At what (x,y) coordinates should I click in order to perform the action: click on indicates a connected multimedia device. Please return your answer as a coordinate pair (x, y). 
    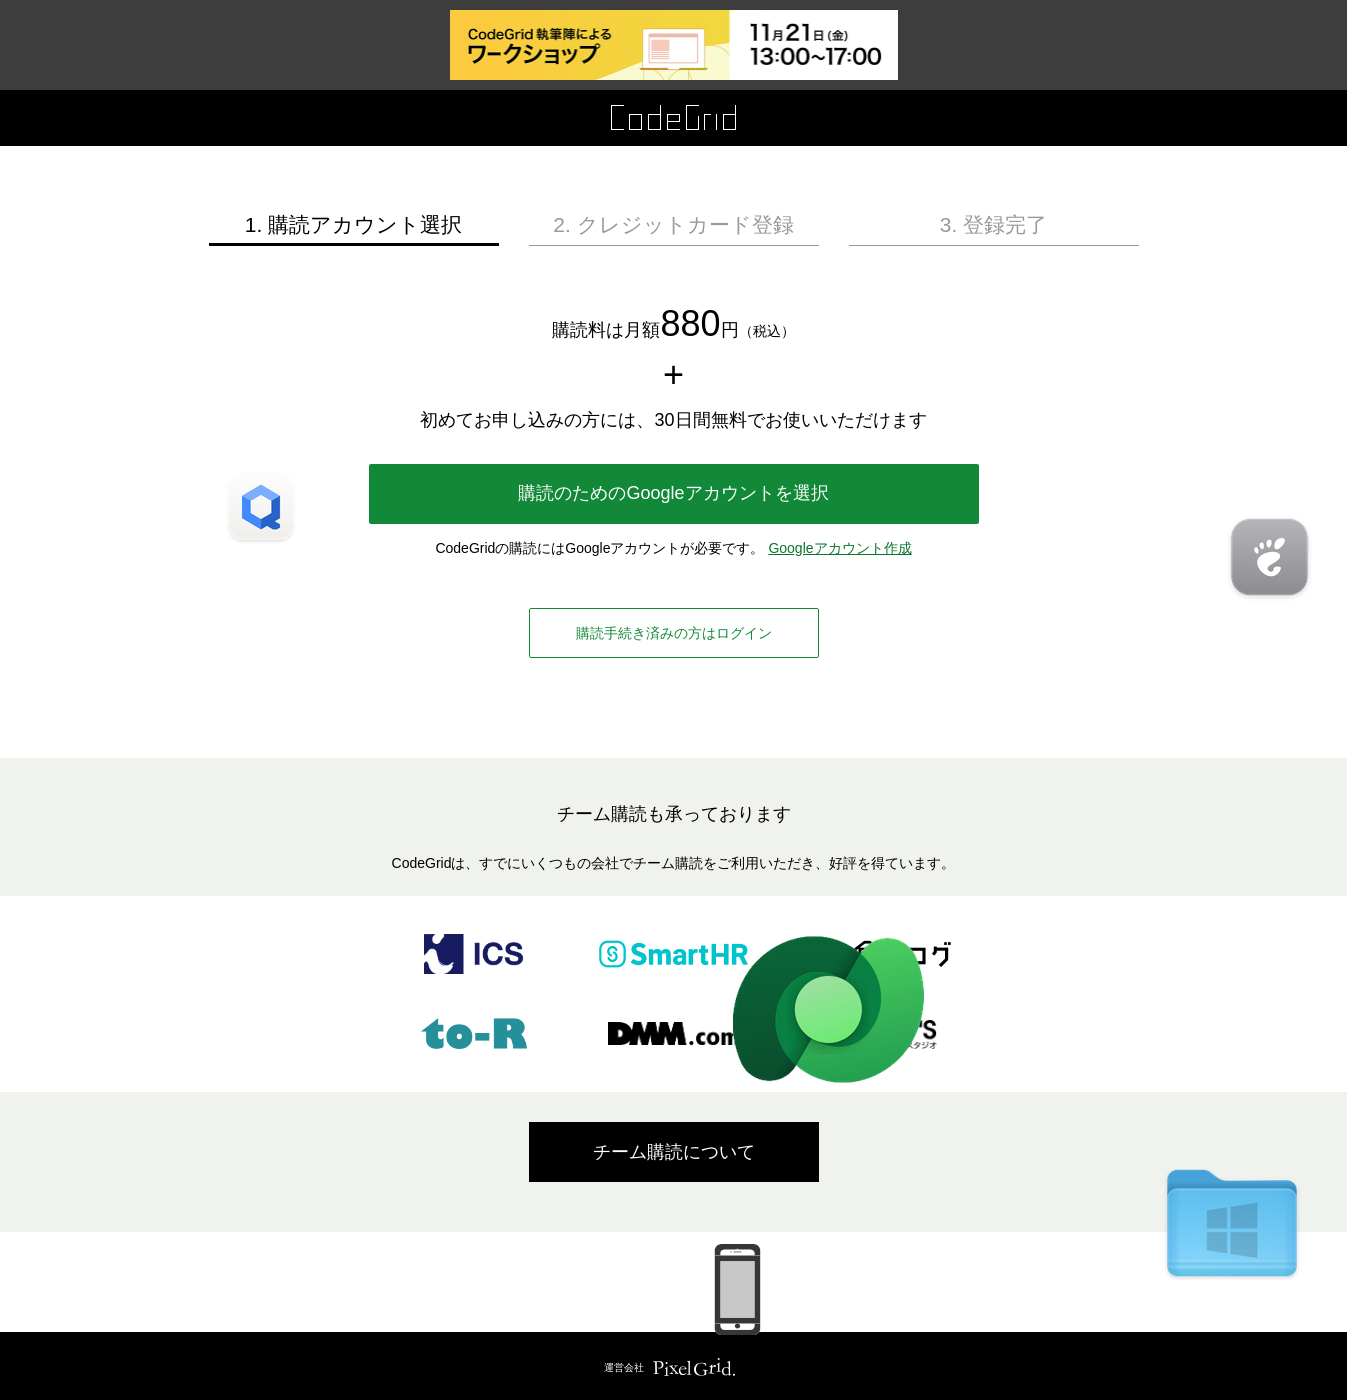
    Looking at the image, I should click on (737, 1289).